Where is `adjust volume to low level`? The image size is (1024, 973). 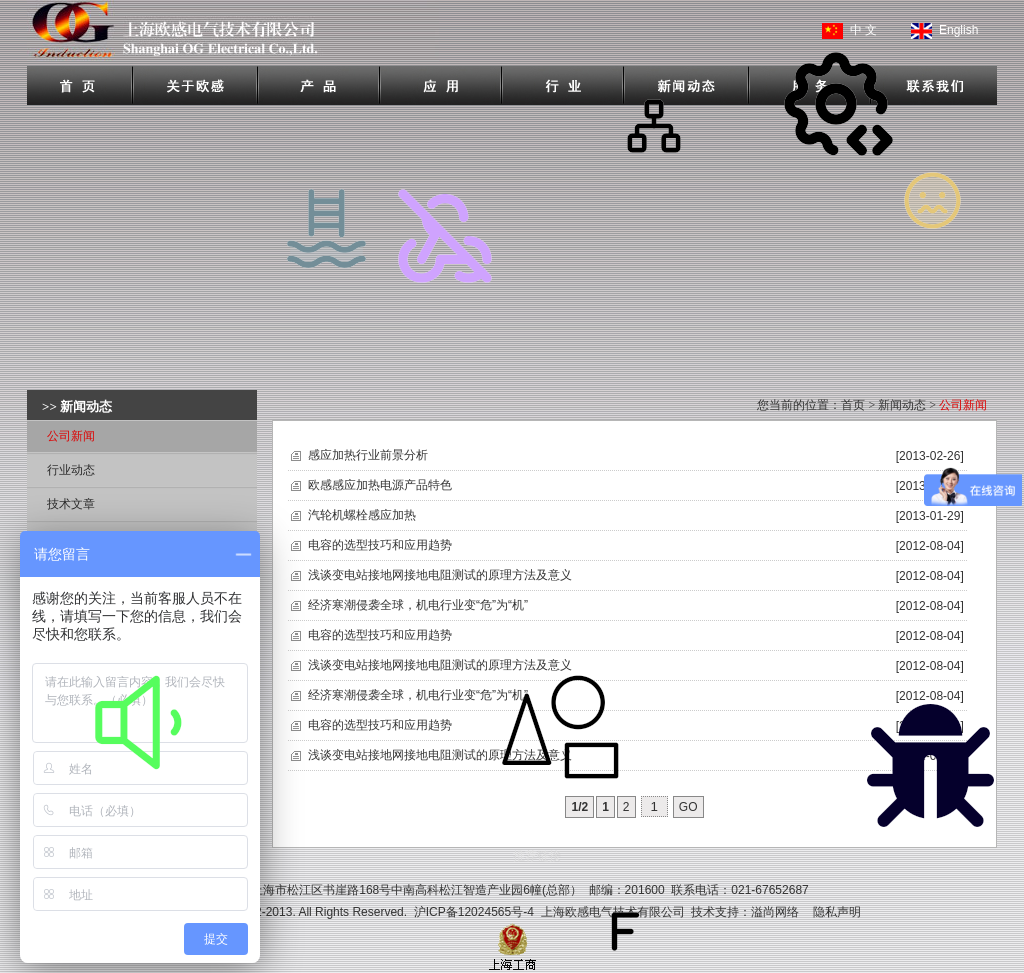 adjust volume to low level is located at coordinates (145, 722).